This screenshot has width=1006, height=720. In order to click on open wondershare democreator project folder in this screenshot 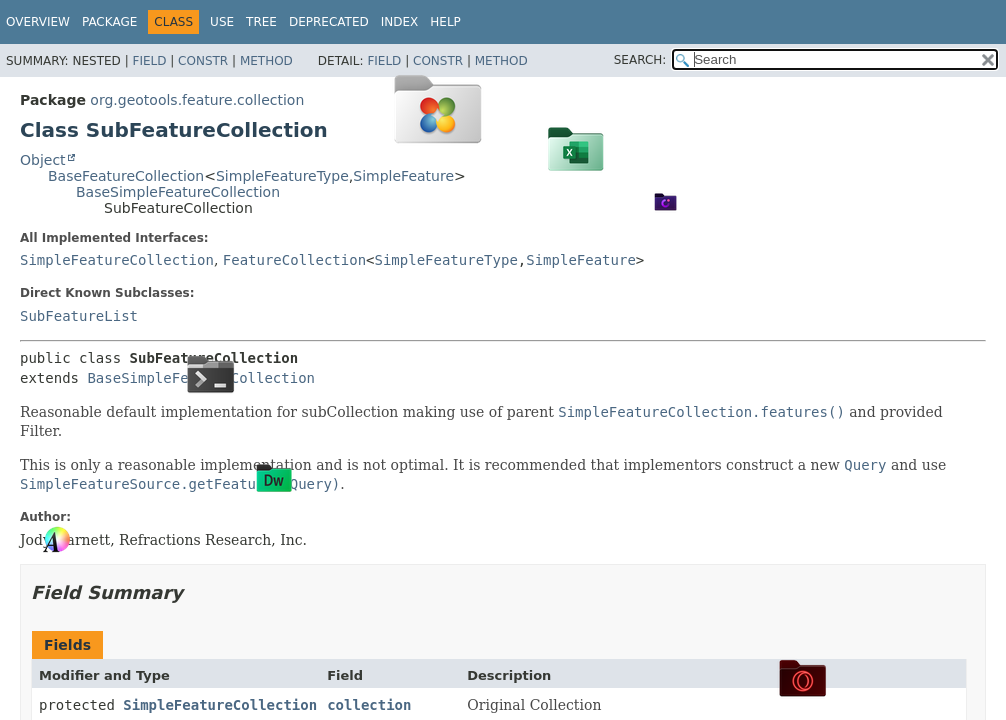, I will do `click(665, 202)`.